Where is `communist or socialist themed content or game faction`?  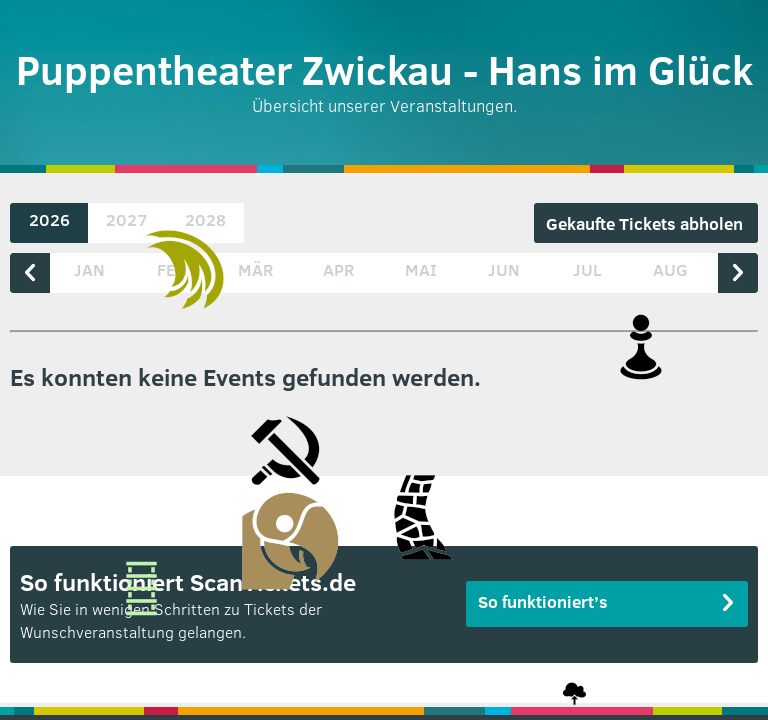
communist or socialist themed content or game faction is located at coordinates (285, 450).